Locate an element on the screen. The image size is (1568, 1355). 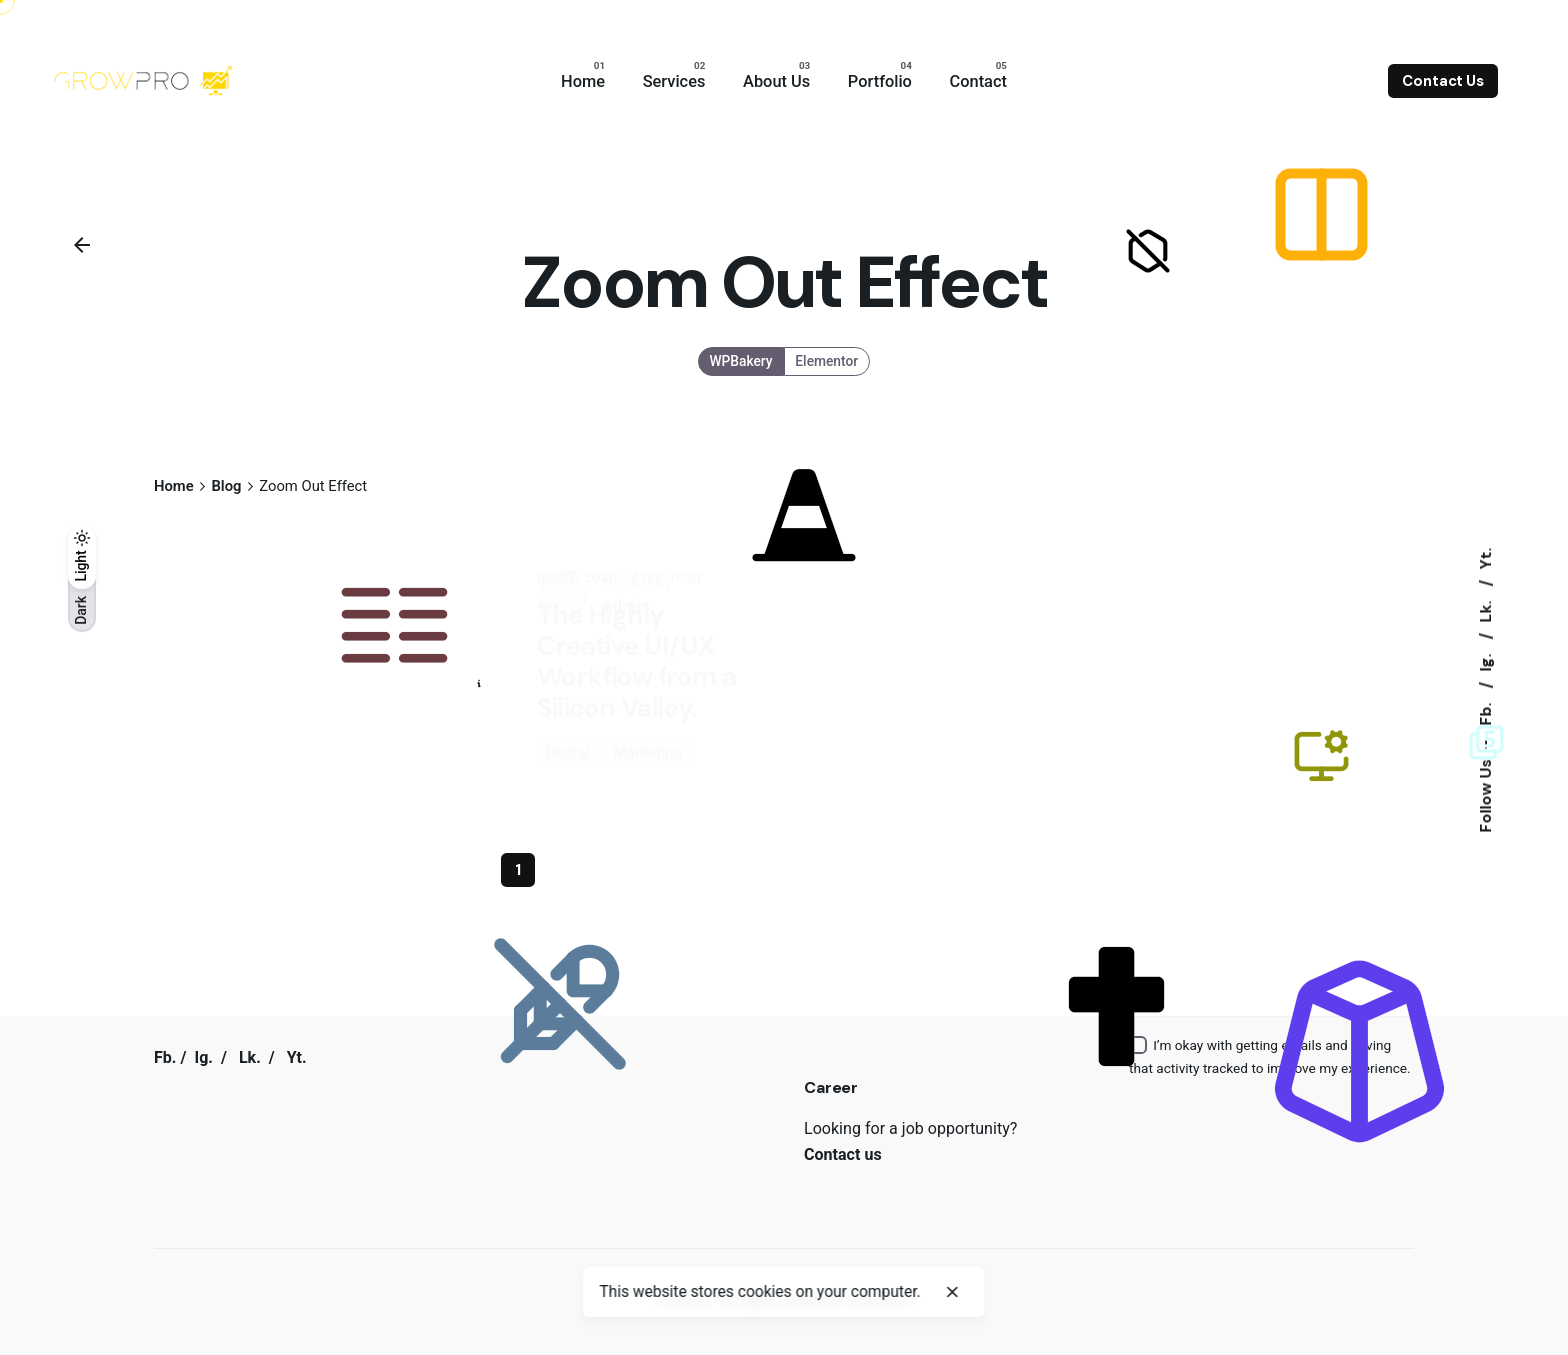
switch to column view layout is located at coordinates (1321, 214).